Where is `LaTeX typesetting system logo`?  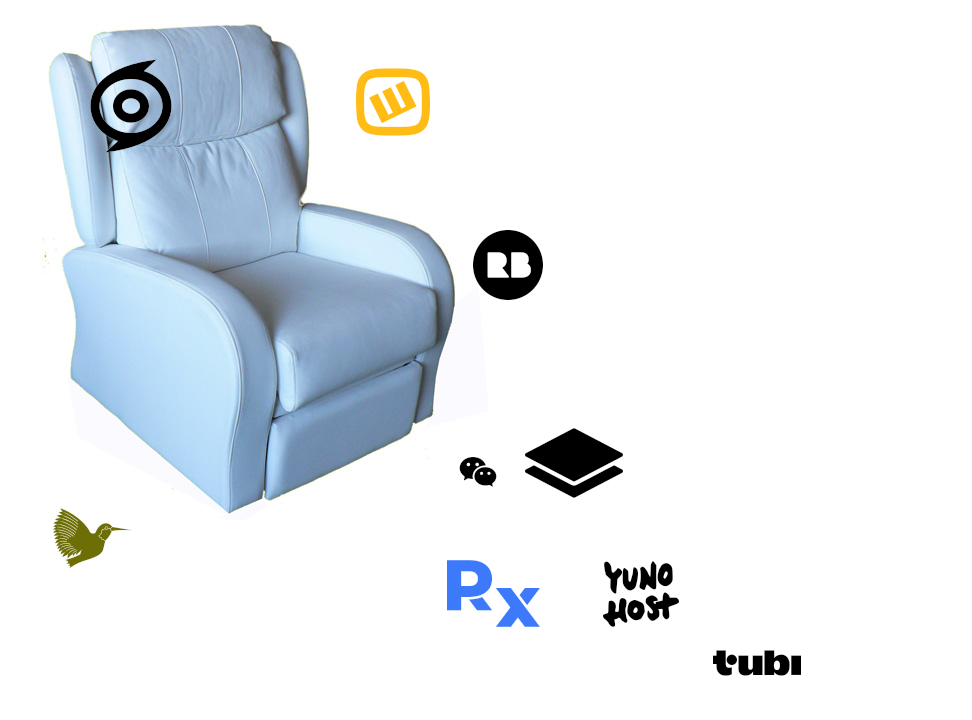 LaTeX typesetting system logo is located at coordinates (92, 538).